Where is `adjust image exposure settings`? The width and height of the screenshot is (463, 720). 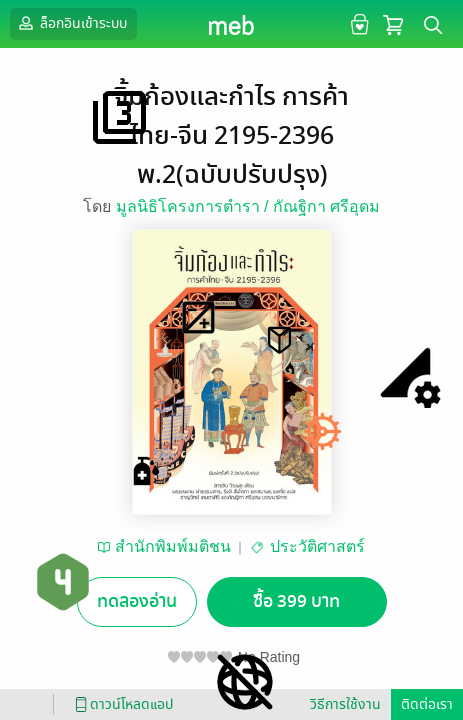 adjust image exposure settings is located at coordinates (198, 317).